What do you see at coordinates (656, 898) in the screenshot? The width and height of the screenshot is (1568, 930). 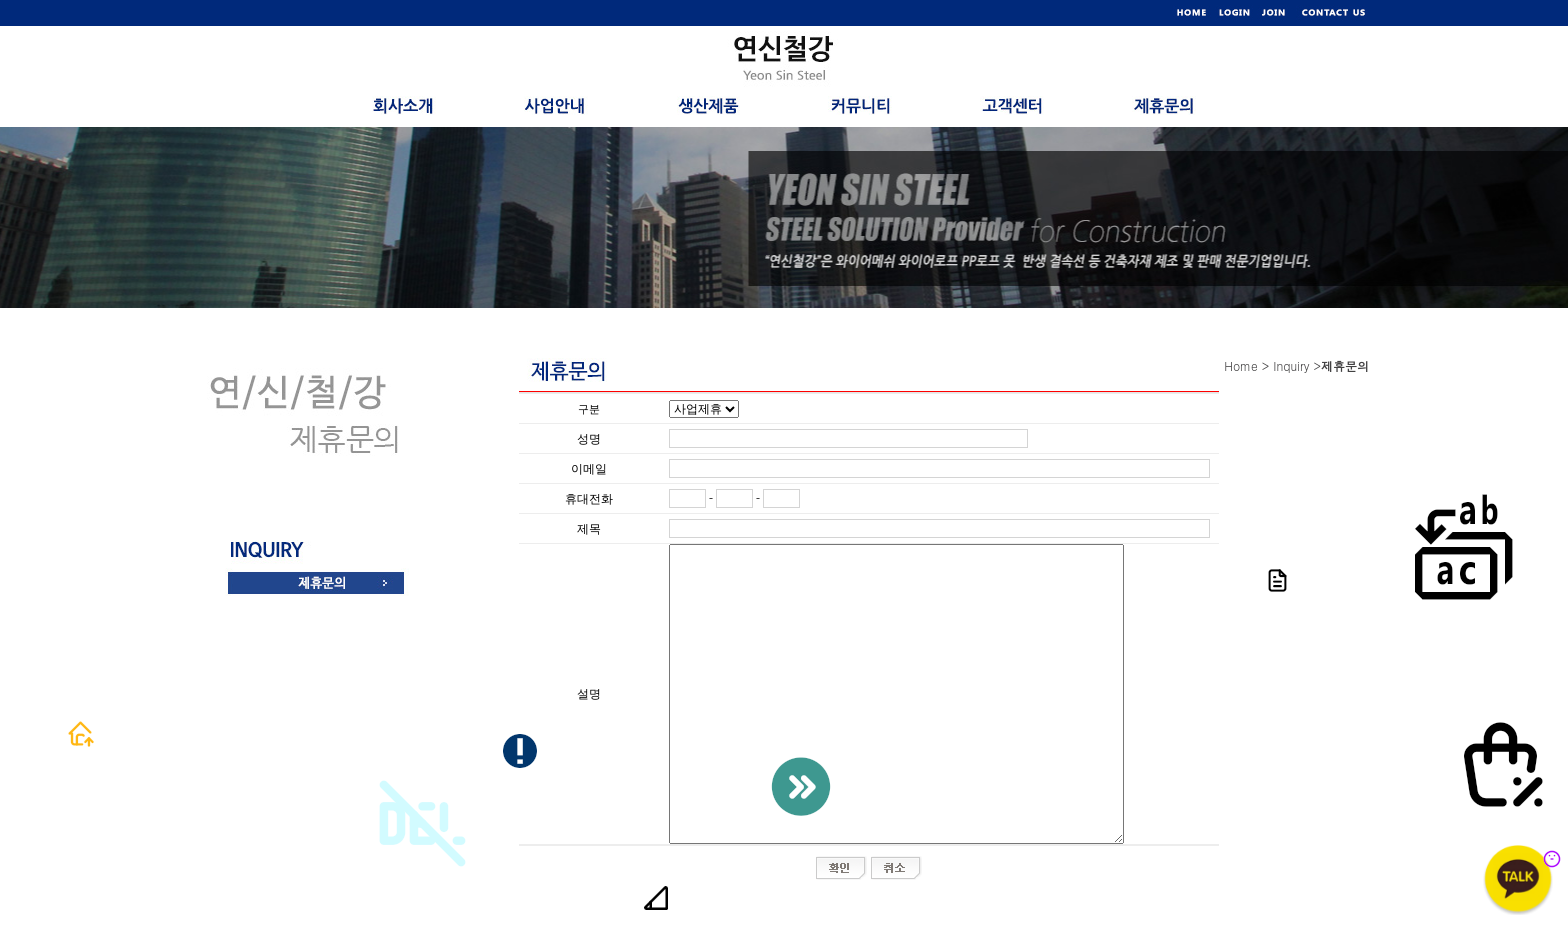 I see `indicates weak cellular signal strength (2 bars)` at bounding box center [656, 898].